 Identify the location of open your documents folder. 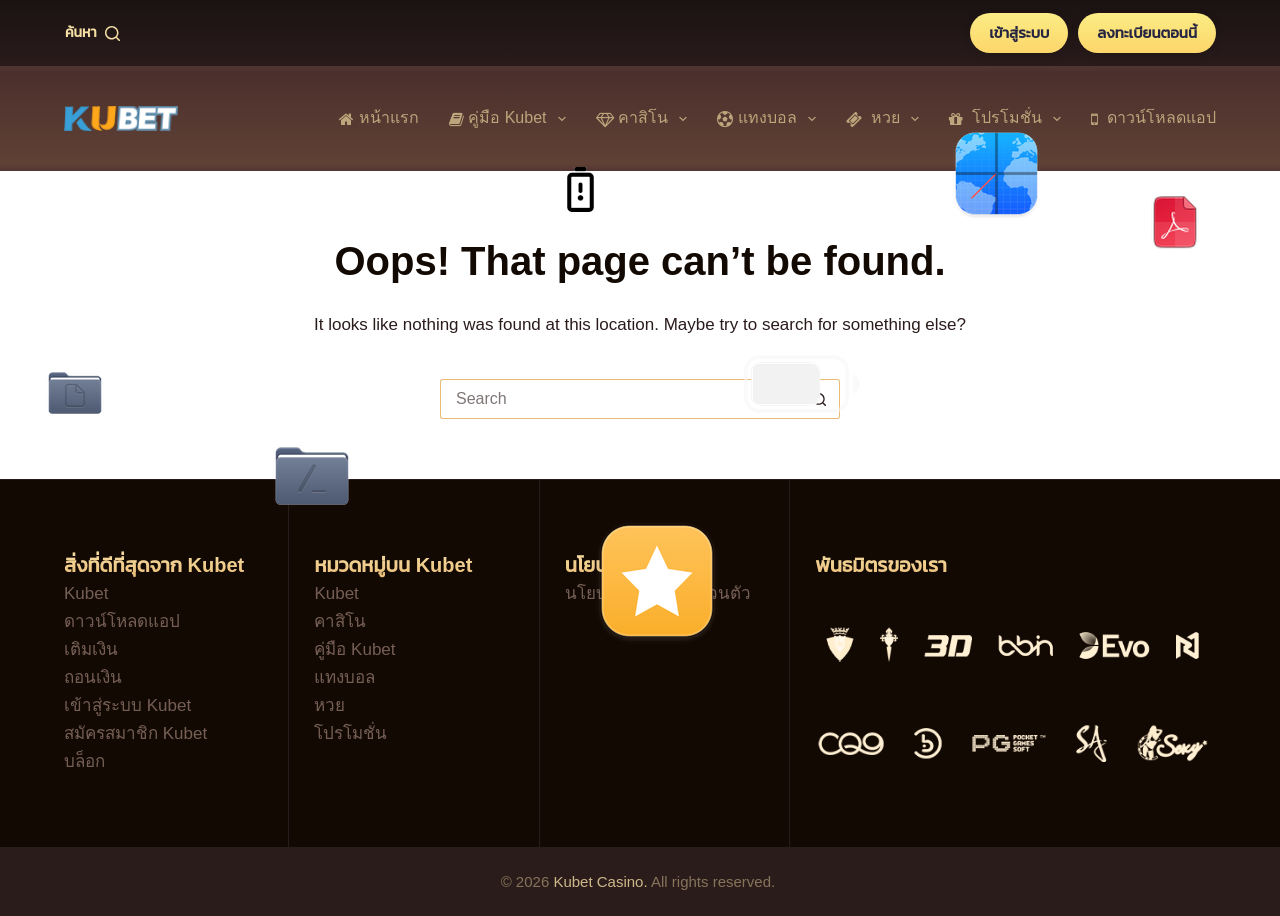
(75, 393).